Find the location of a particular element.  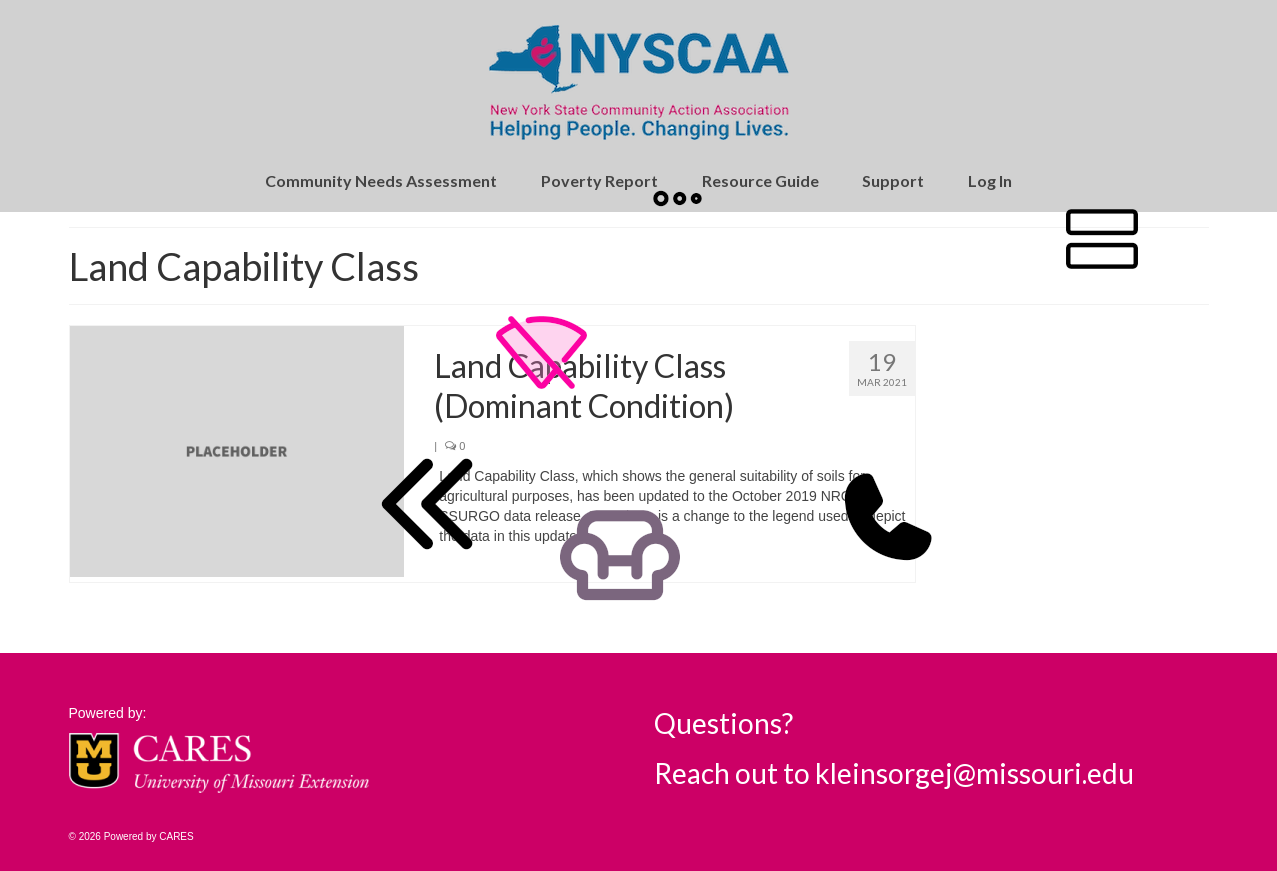

switch to row view layout is located at coordinates (1102, 239).